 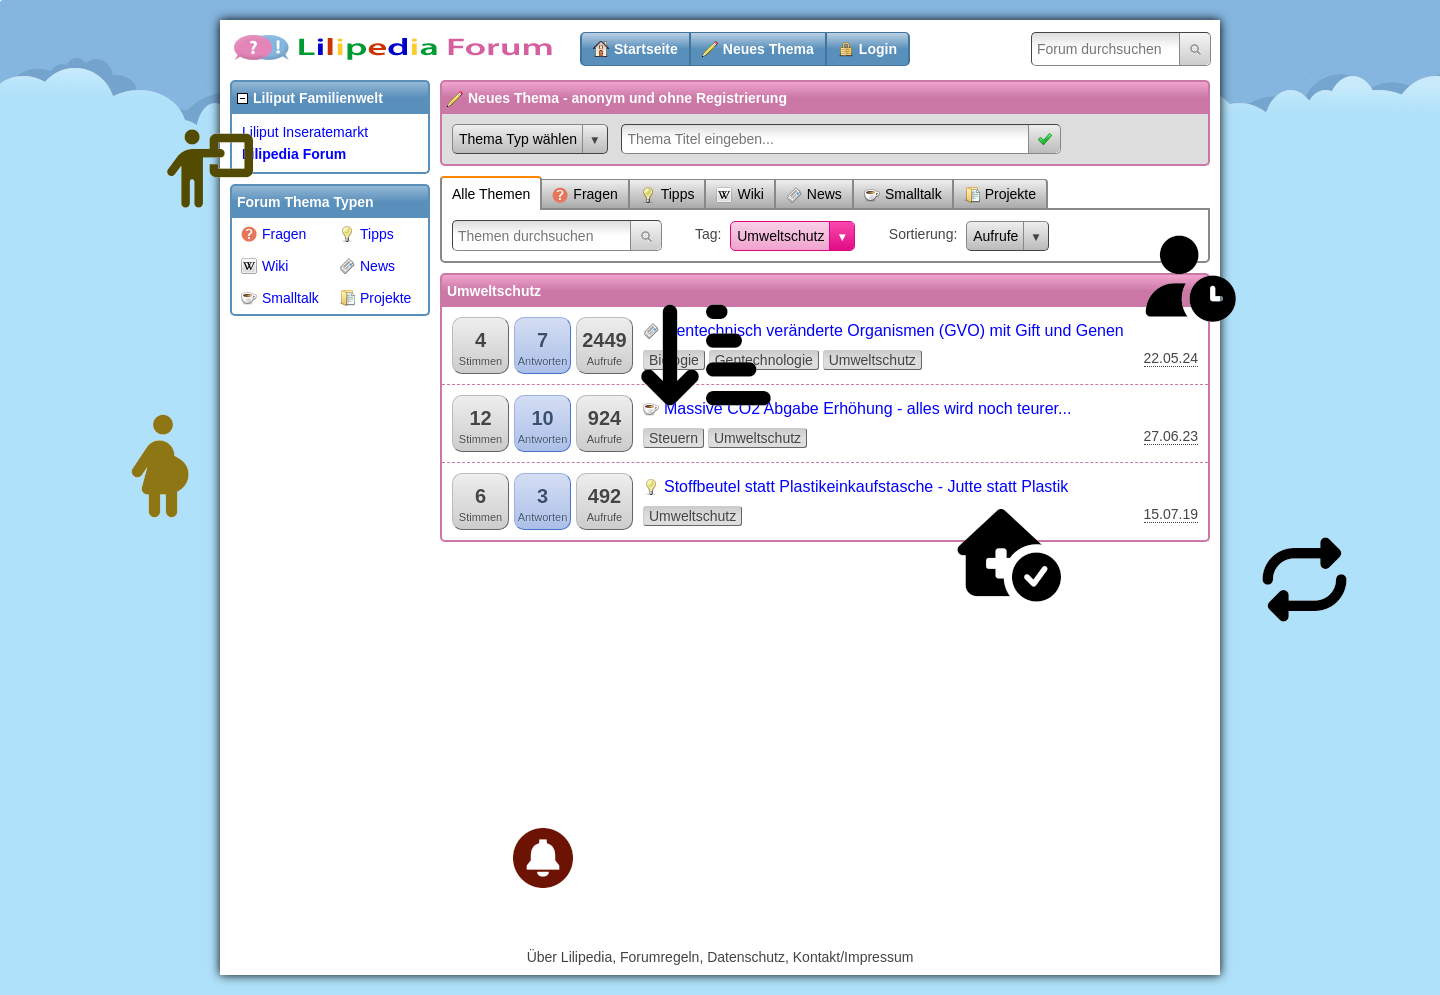 What do you see at coordinates (1189, 275) in the screenshot?
I see `view user's activity history or time log` at bounding box center [1189, 275].